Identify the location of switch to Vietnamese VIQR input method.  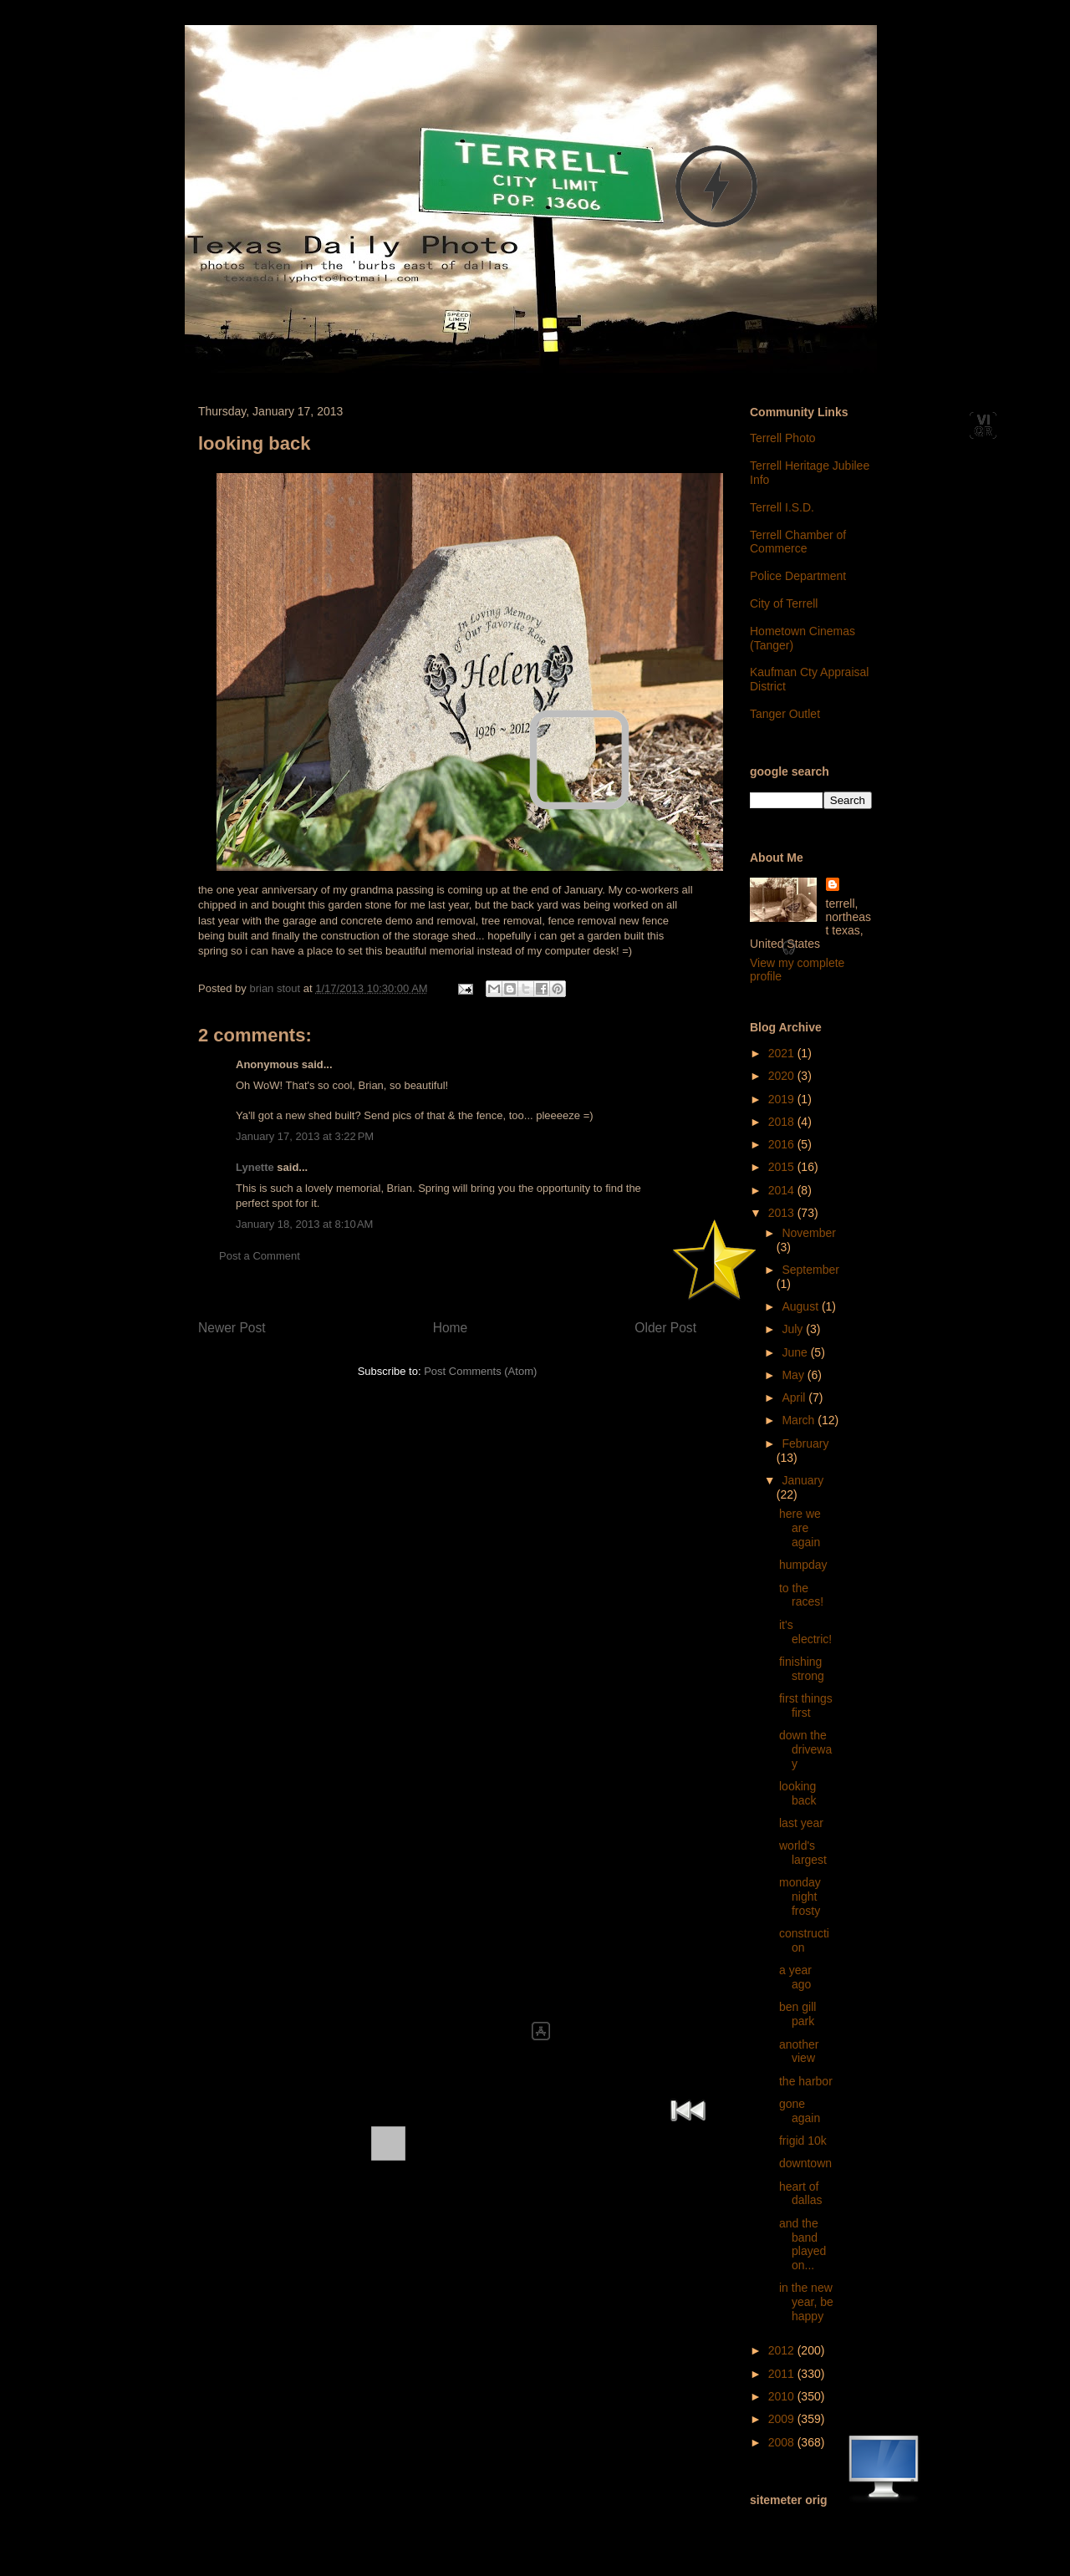
(983, 425).